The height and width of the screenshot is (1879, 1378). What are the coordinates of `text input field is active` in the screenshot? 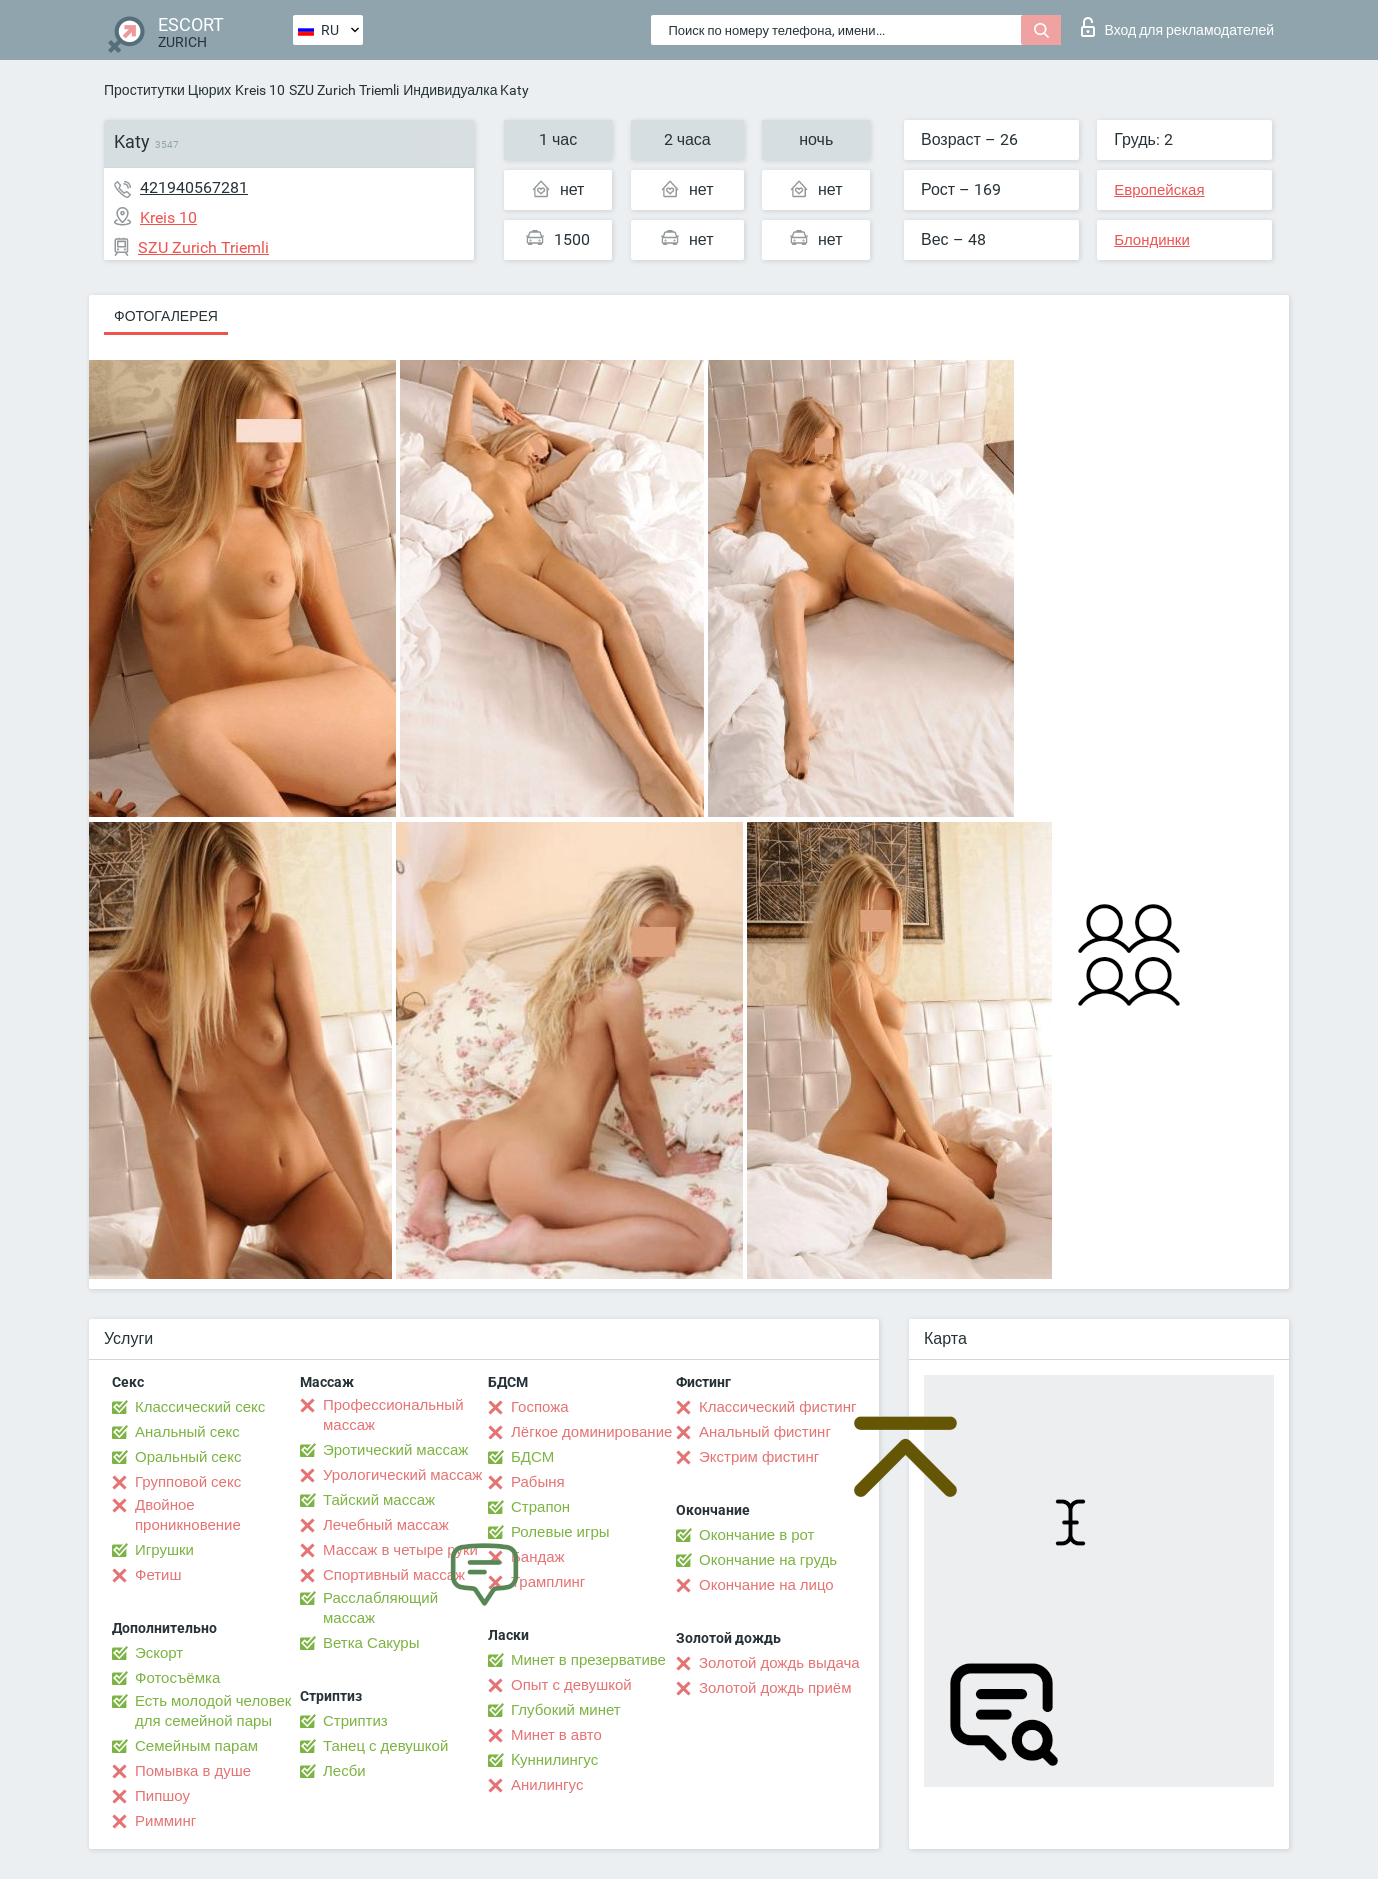 It's located at (1070, 1522).